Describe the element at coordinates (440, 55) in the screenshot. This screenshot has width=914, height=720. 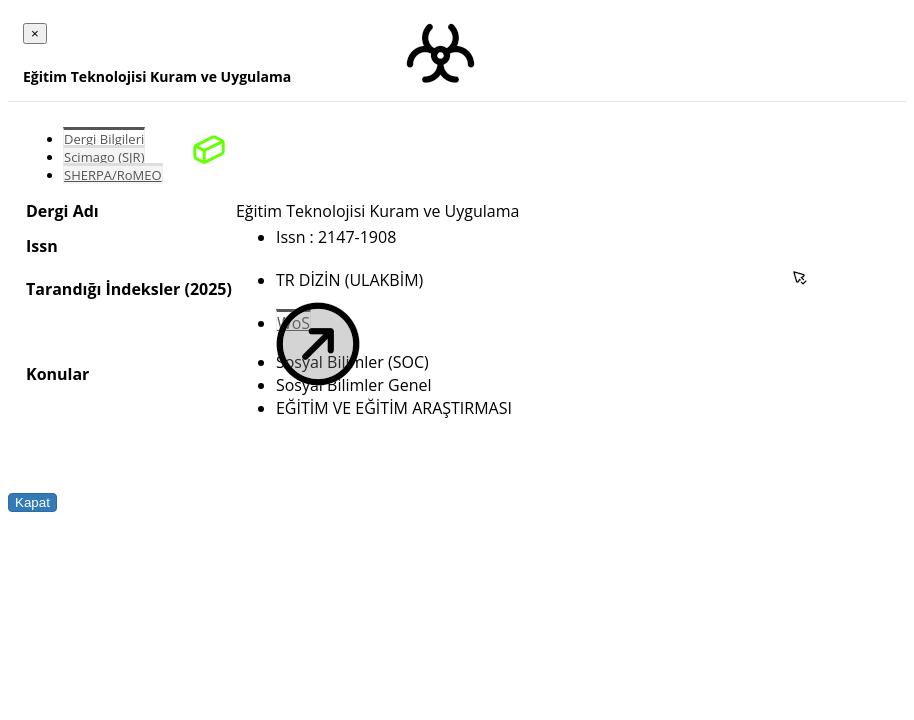
I see `indicates hazardous or dangerous content` at that location.